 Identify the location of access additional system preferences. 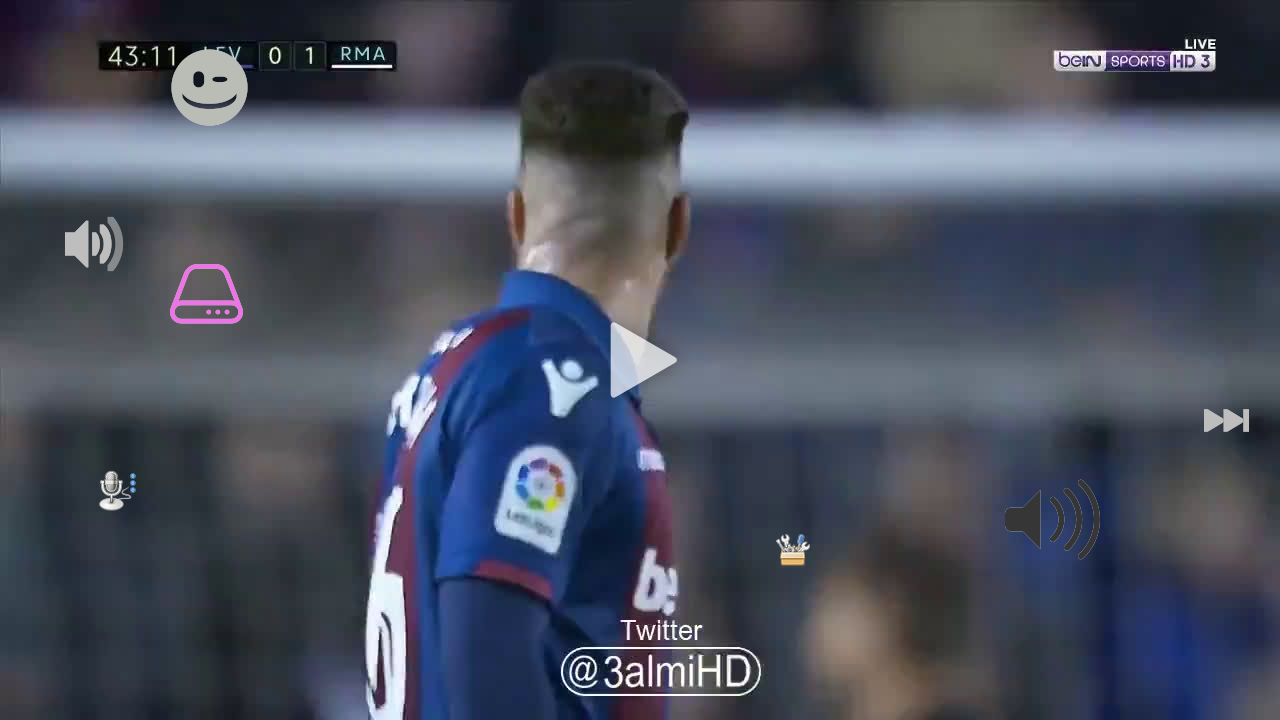
(793, 551).